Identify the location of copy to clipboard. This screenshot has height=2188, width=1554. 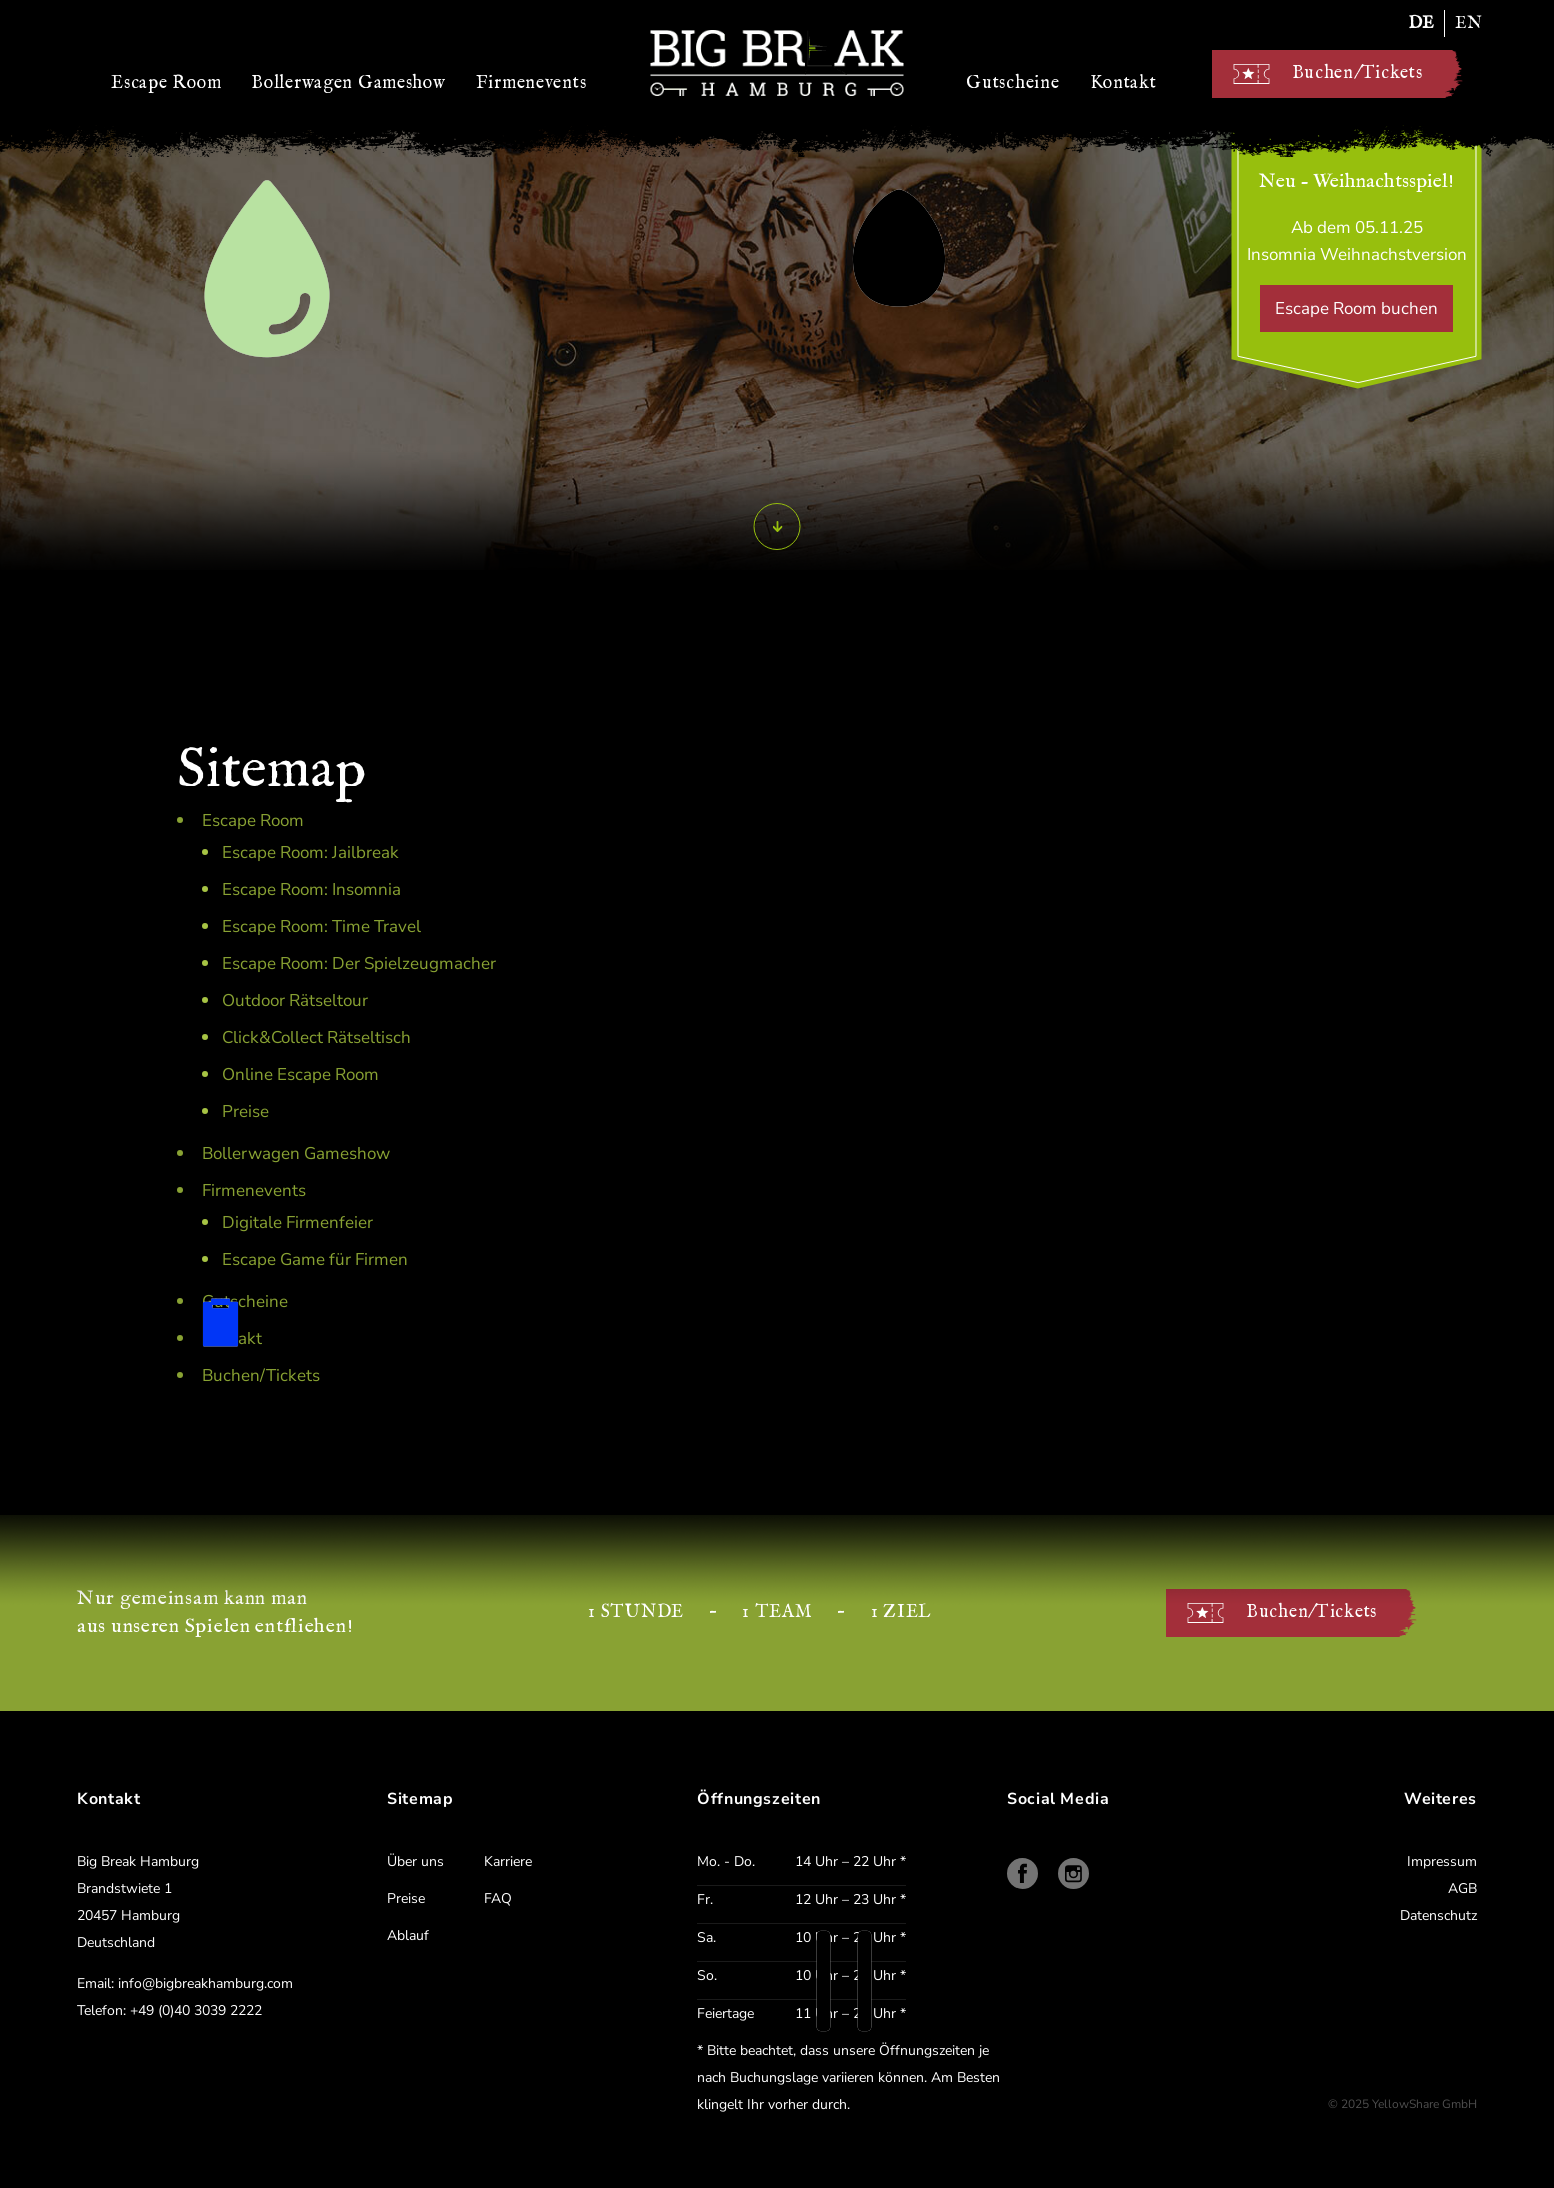
(220, 1322).